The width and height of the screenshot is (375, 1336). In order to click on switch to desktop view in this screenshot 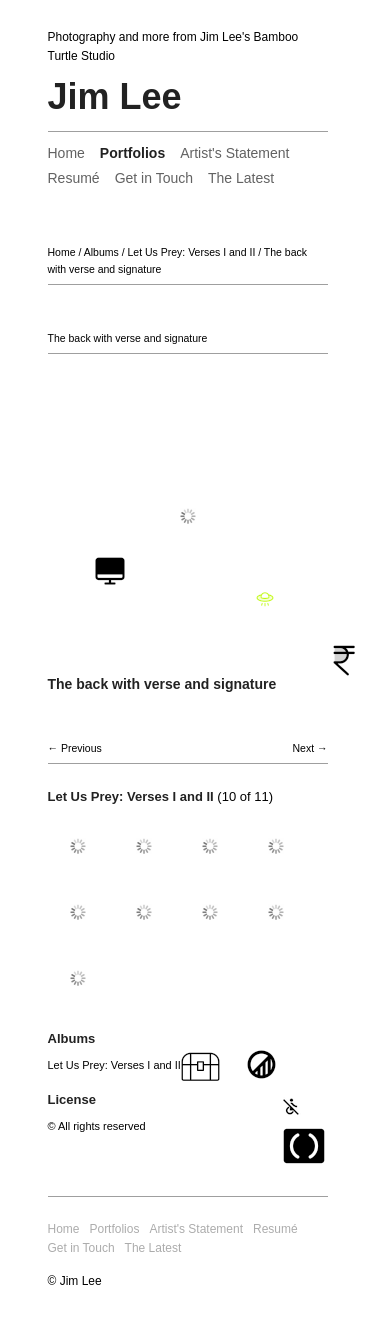, I will do `click(110, 570)`.